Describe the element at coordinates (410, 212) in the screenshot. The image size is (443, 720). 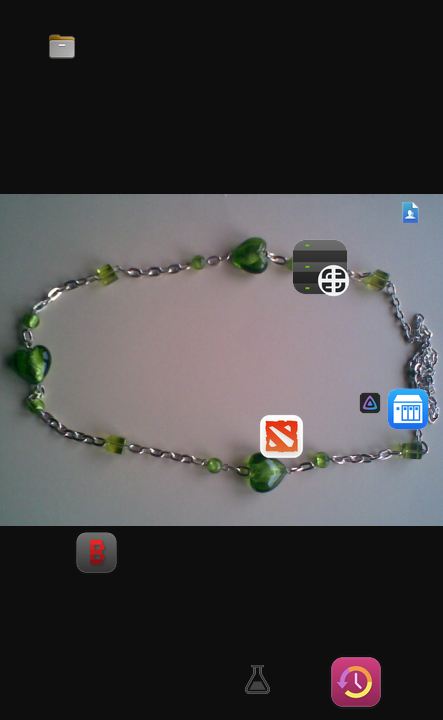
I see `user data or contacts file` at that location.